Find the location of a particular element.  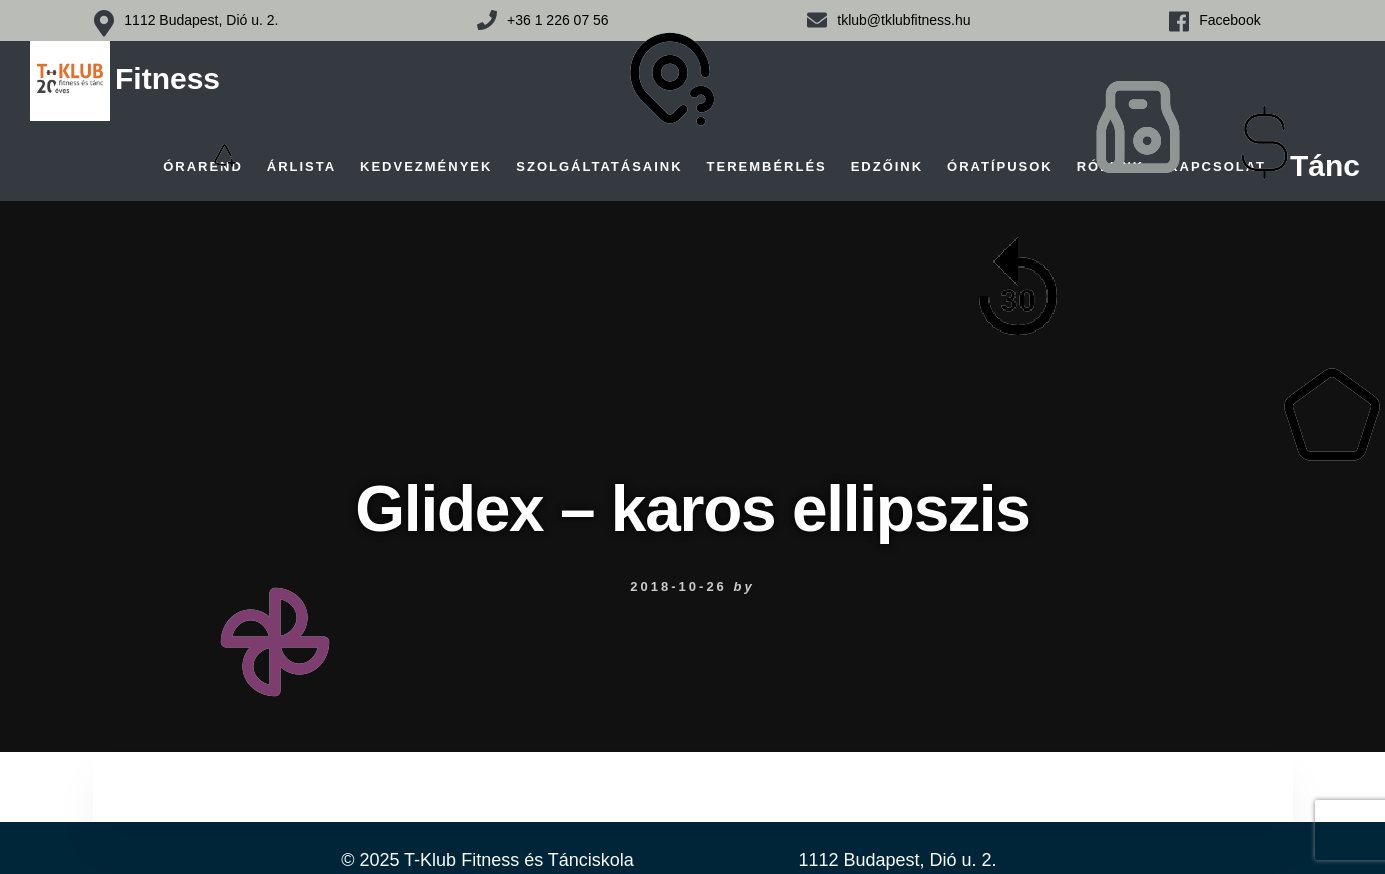

add a new cone or marker is located at coordinates (224, 155).